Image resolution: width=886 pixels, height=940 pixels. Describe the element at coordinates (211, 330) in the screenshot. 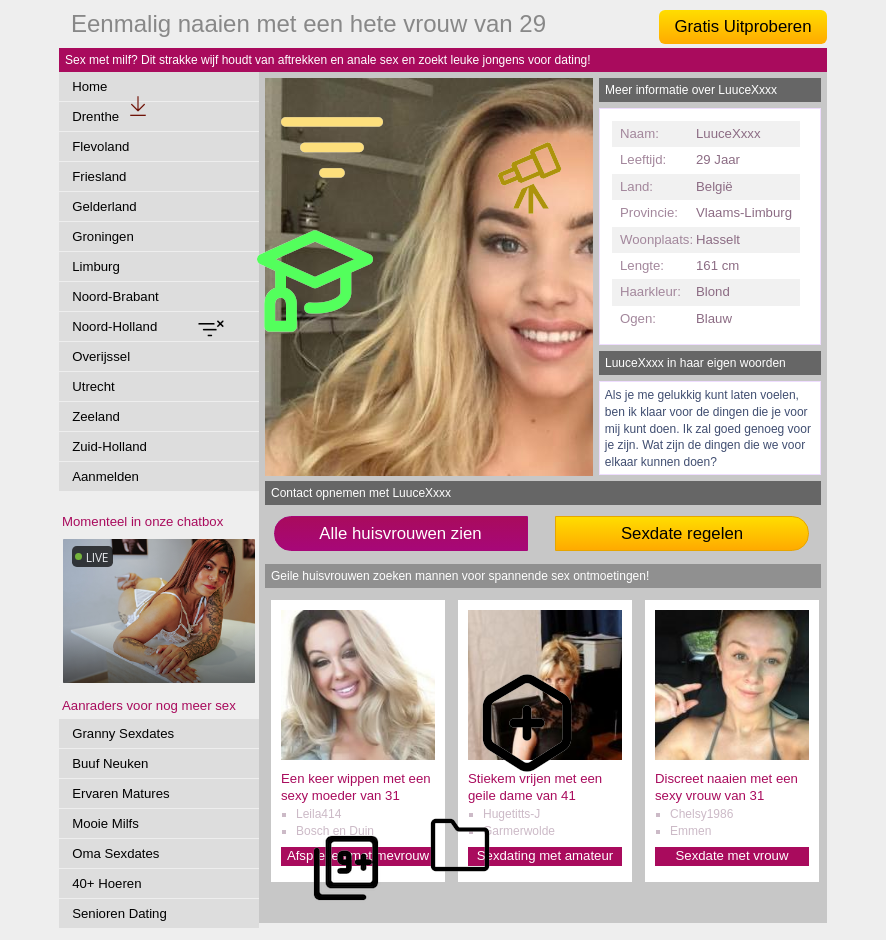

I see `clear all active filters` at that location.